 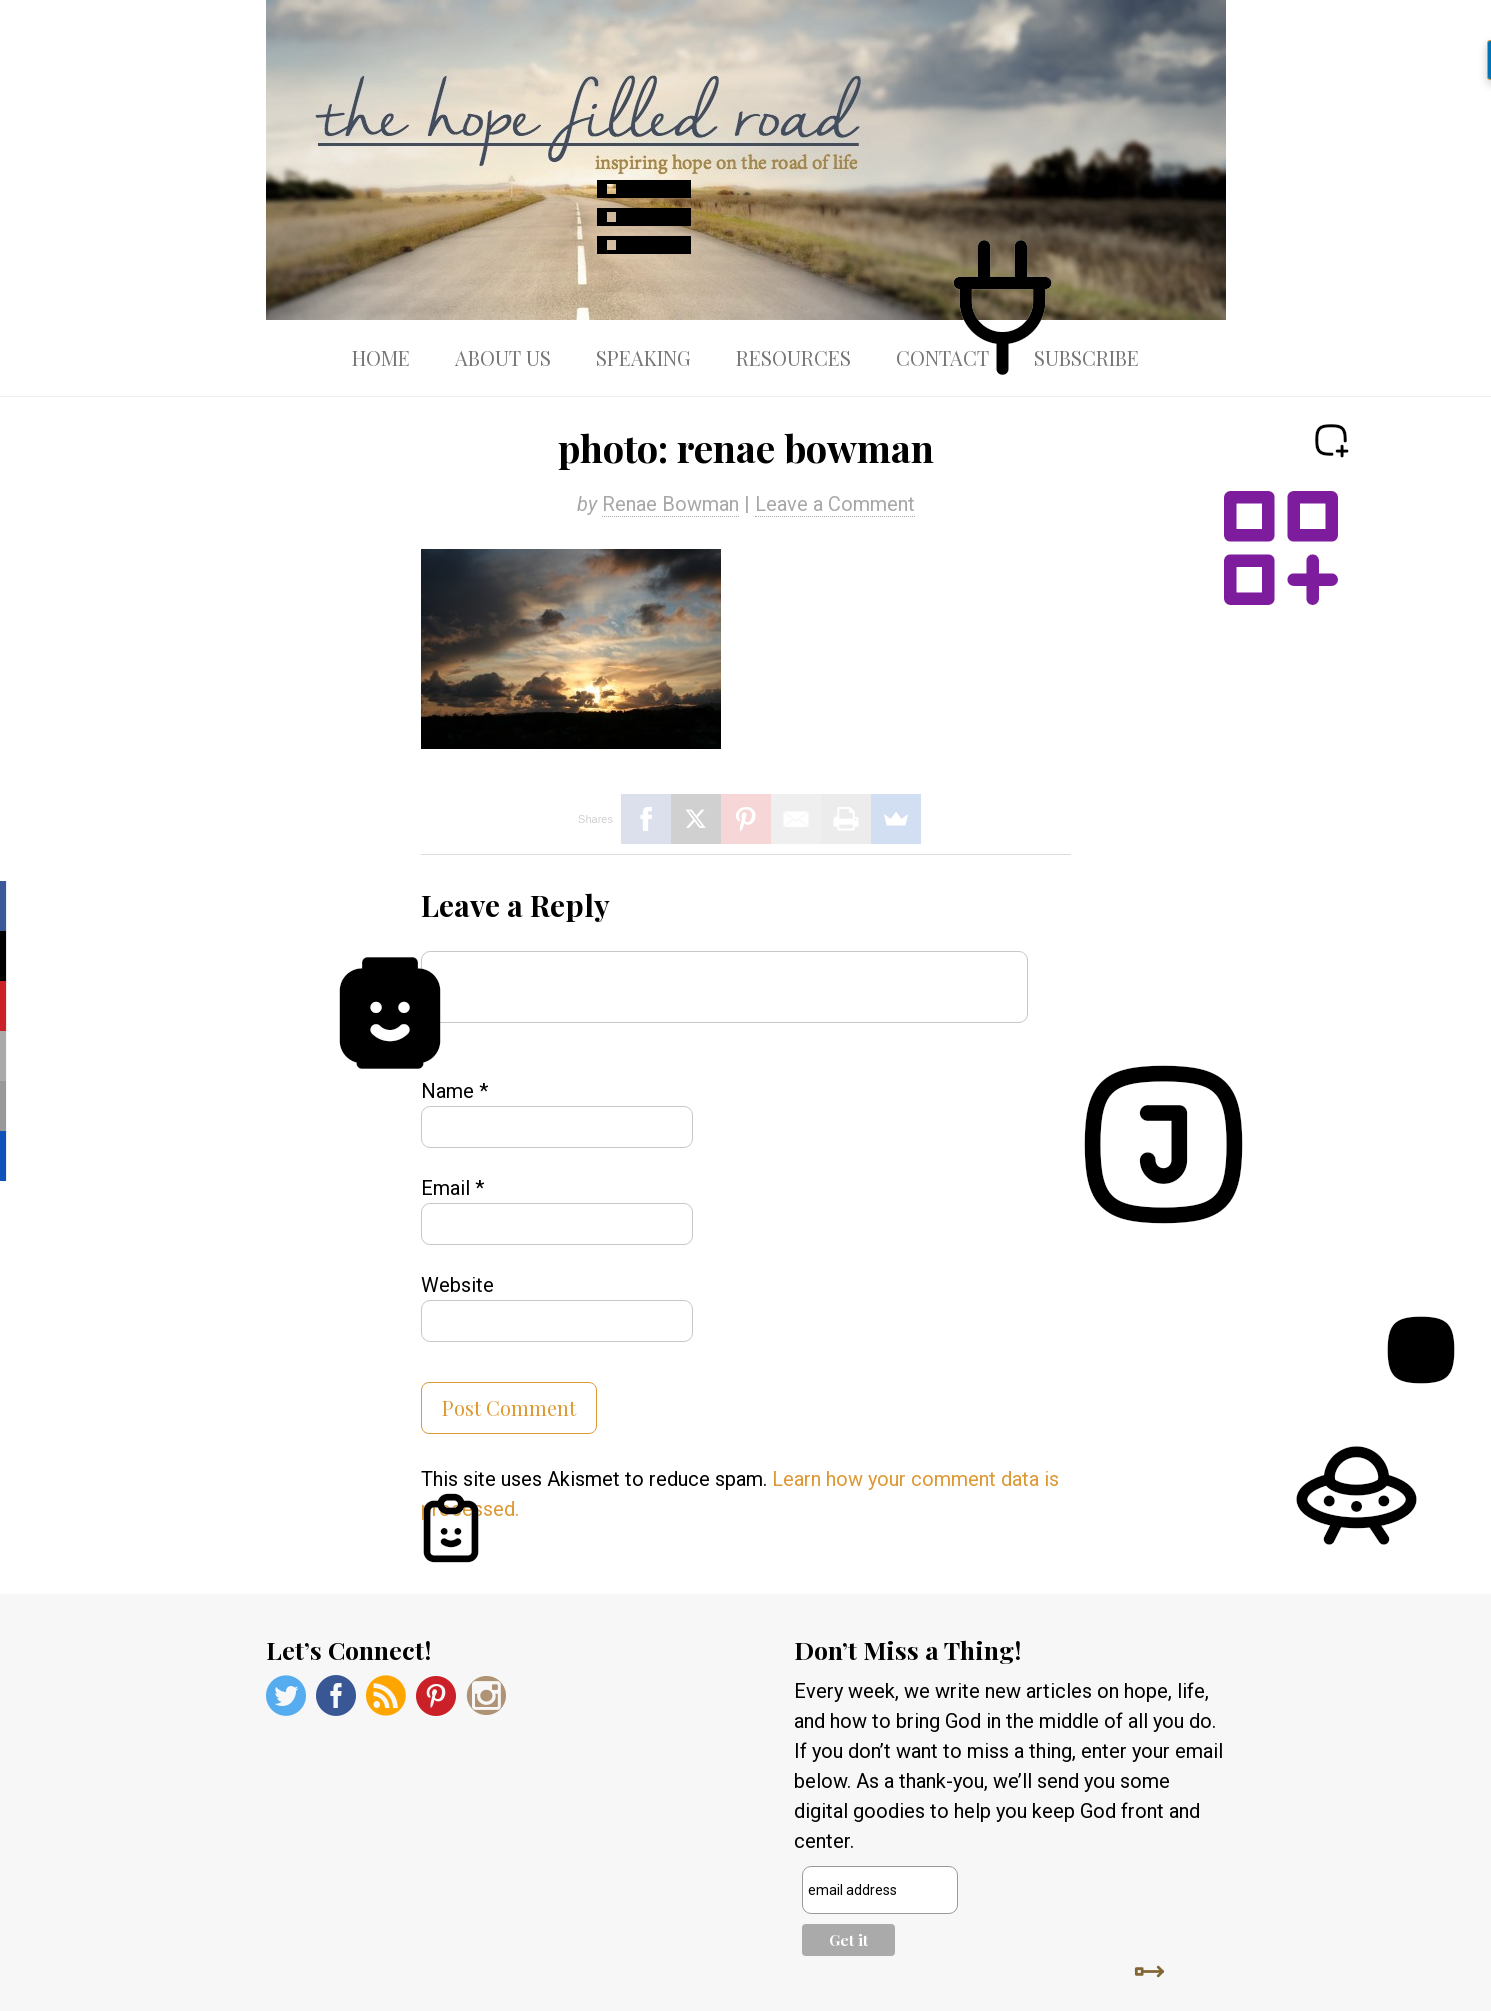 What do you see at coordinates (1356, 1495) in the screenshot?
I see `access sci-fi or space-themed content` at bounding box center [1356, 1495].